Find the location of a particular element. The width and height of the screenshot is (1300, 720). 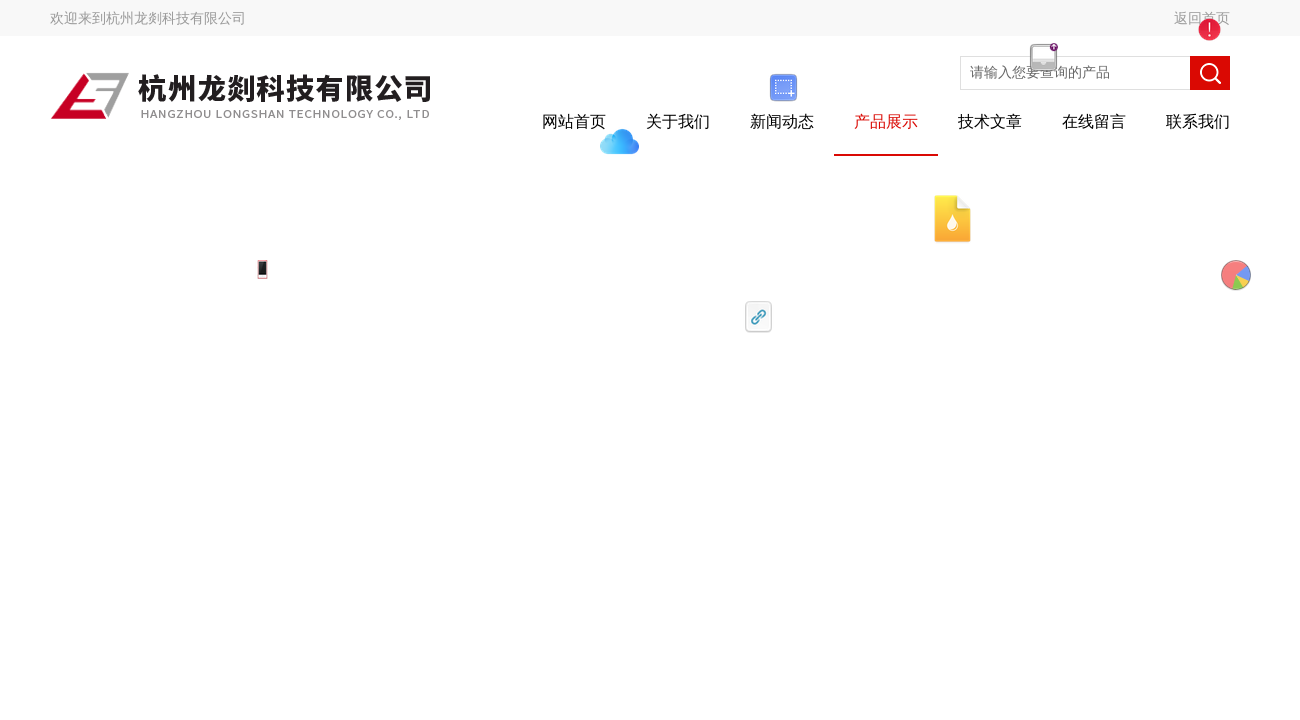

a windows internet shortcut file is located at coordinates (758, 316).